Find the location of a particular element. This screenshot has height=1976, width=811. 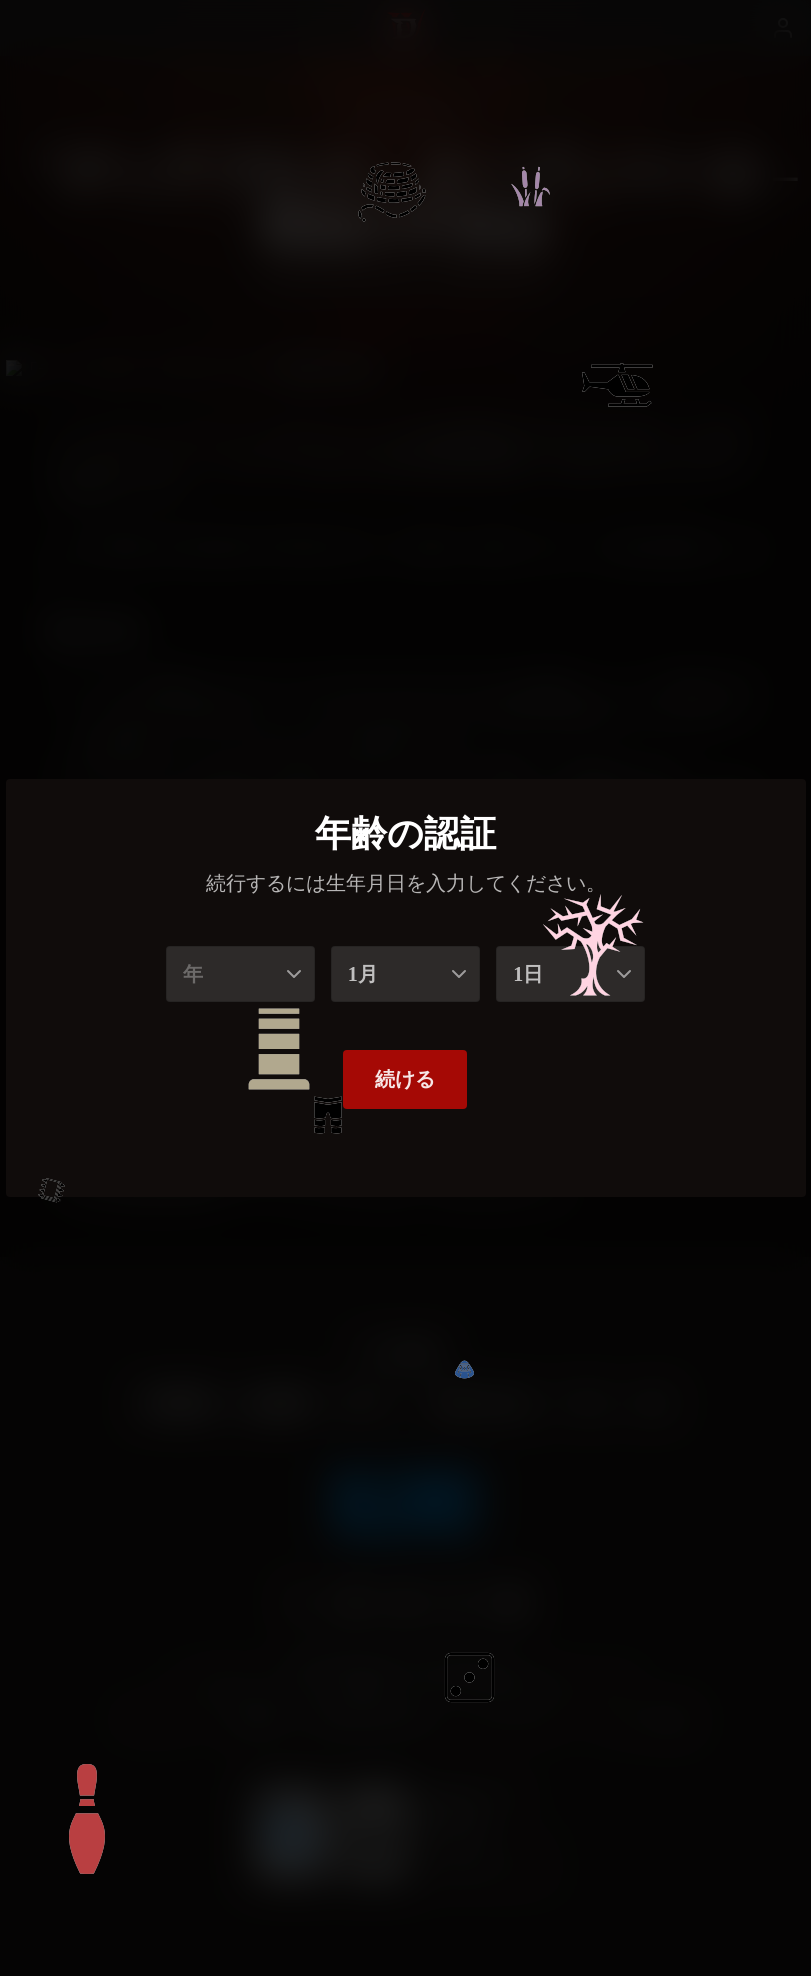

view space mission or spacecraft content is located at coordinates (464, 1369).